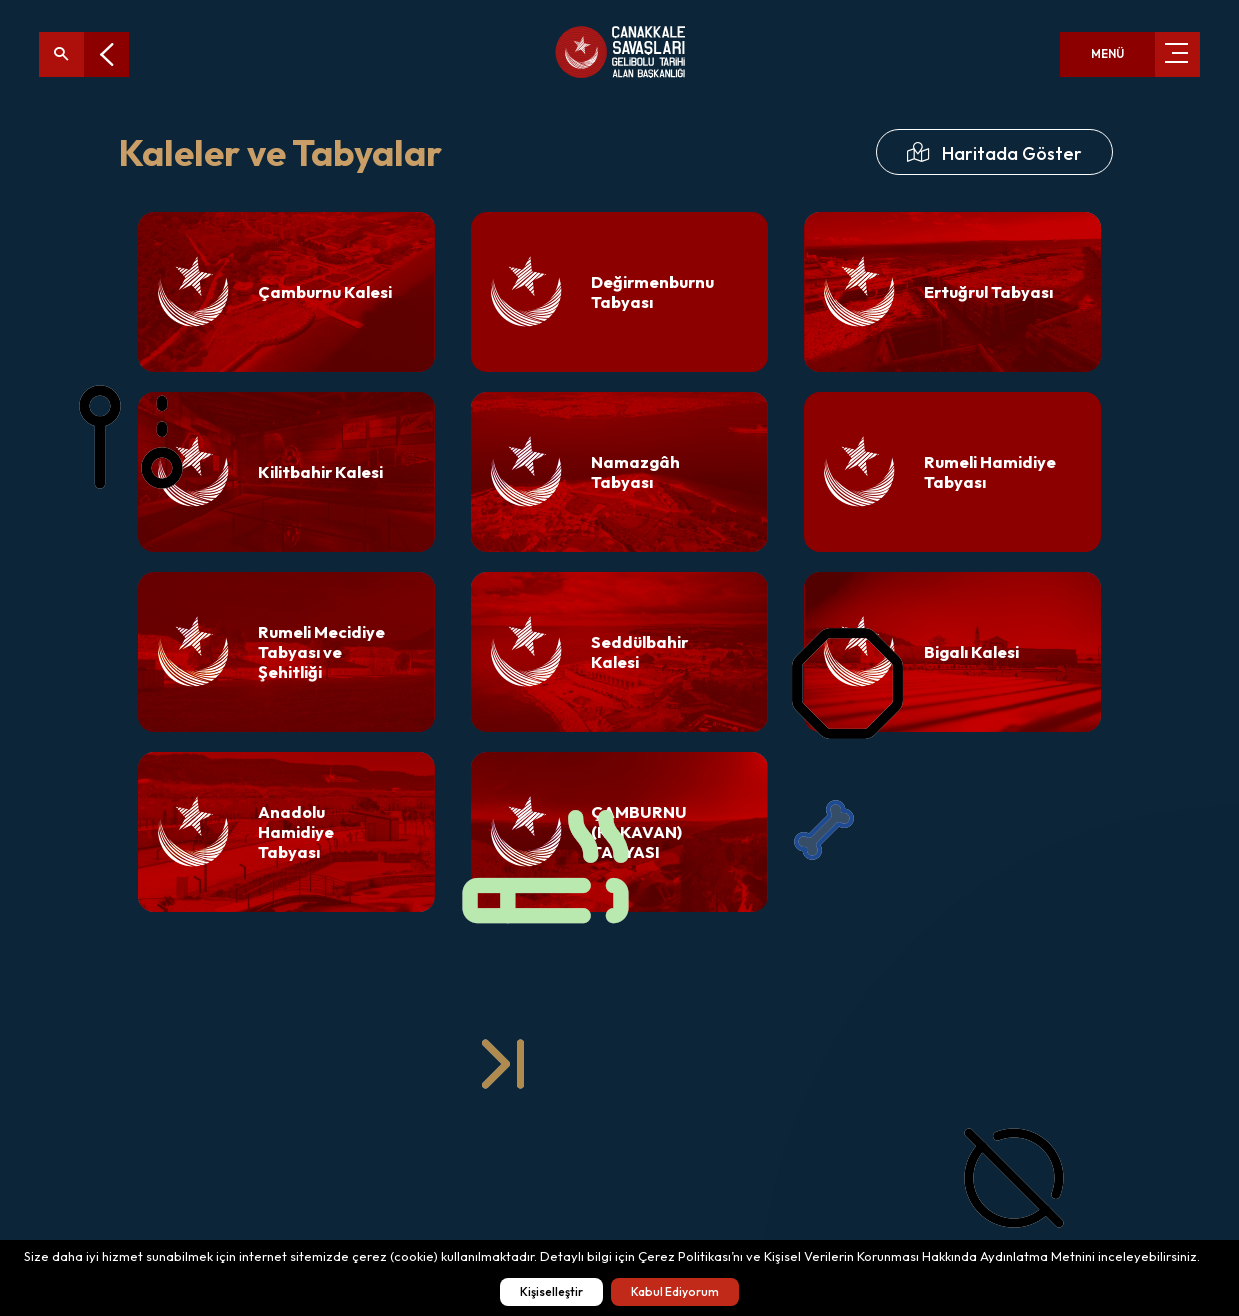 The height and width of the screenshot is (1316, 1239). Describe the element at coordinates (503, 1064) in the screenshot. I see `skip to the end of a playlist or track` at that location.